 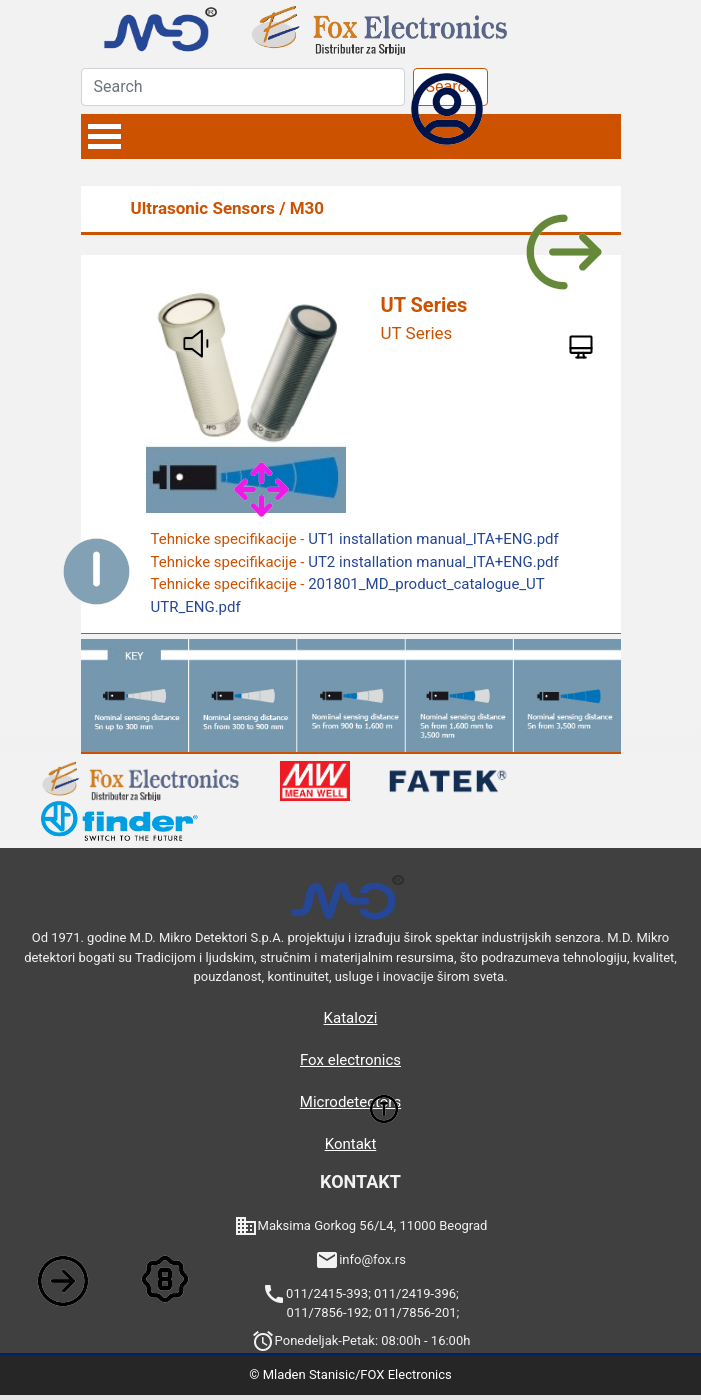 What do you see at coordinates (63, 1281) in the screenshot?
I see `proceed to the next step` at bounding box center [63, 1281].